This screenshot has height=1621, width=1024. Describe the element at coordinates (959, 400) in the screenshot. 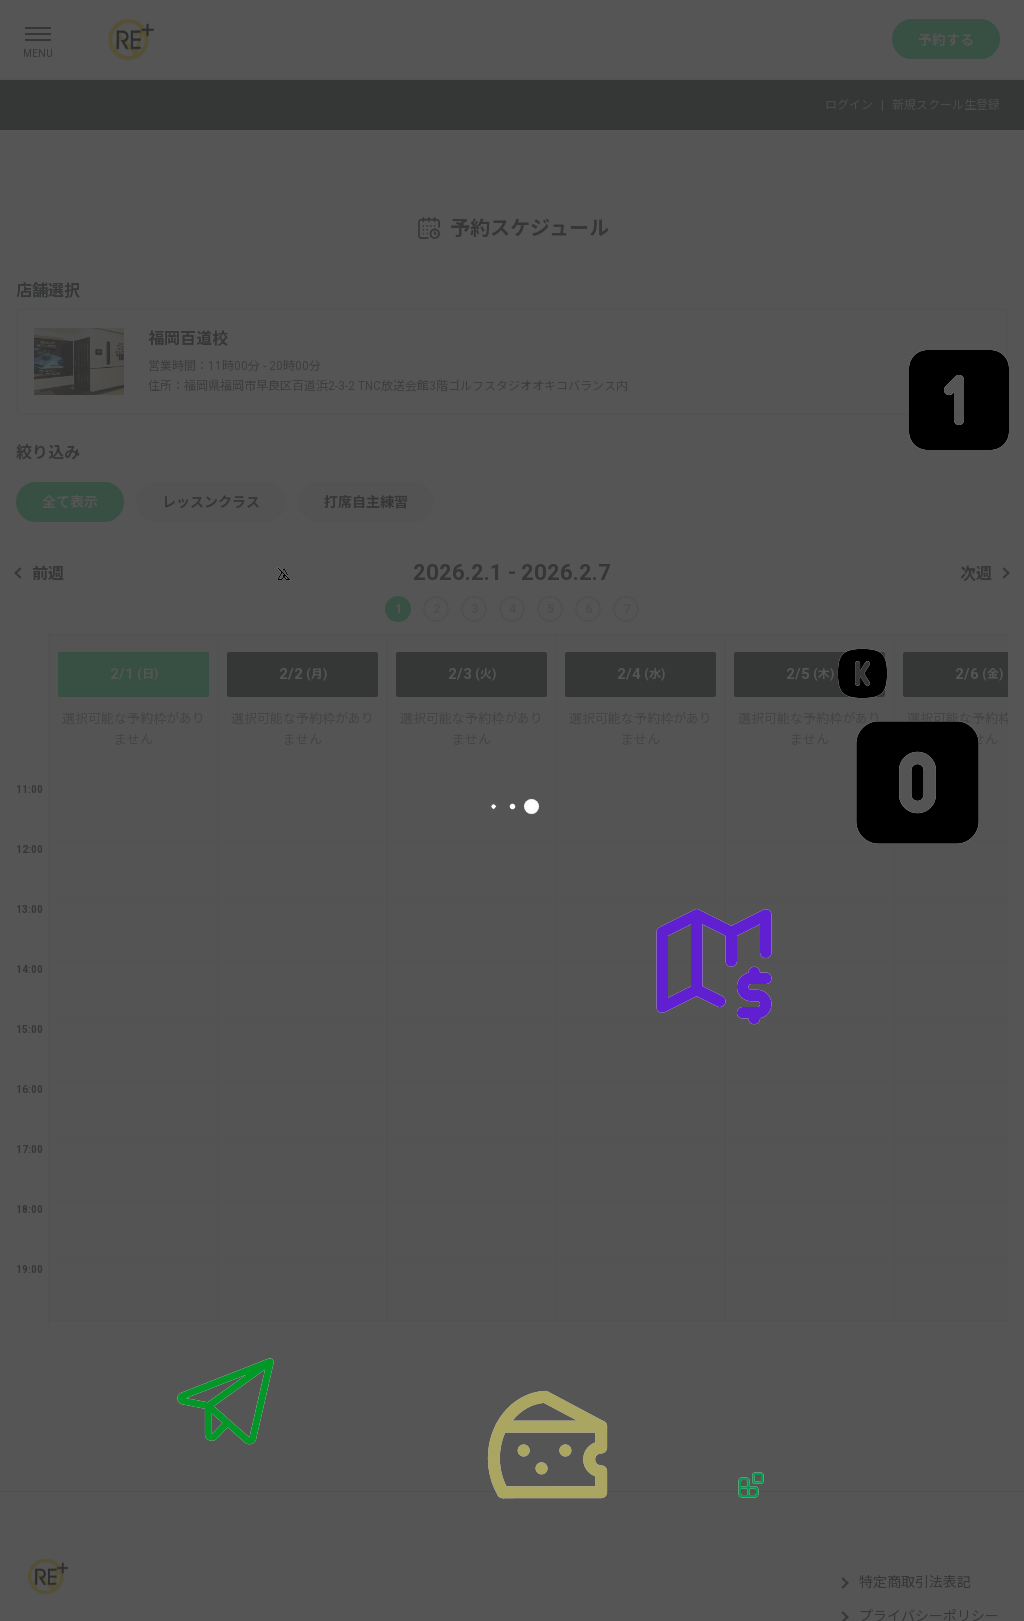

I see `indicates step one in a numbered sequence` at that location.